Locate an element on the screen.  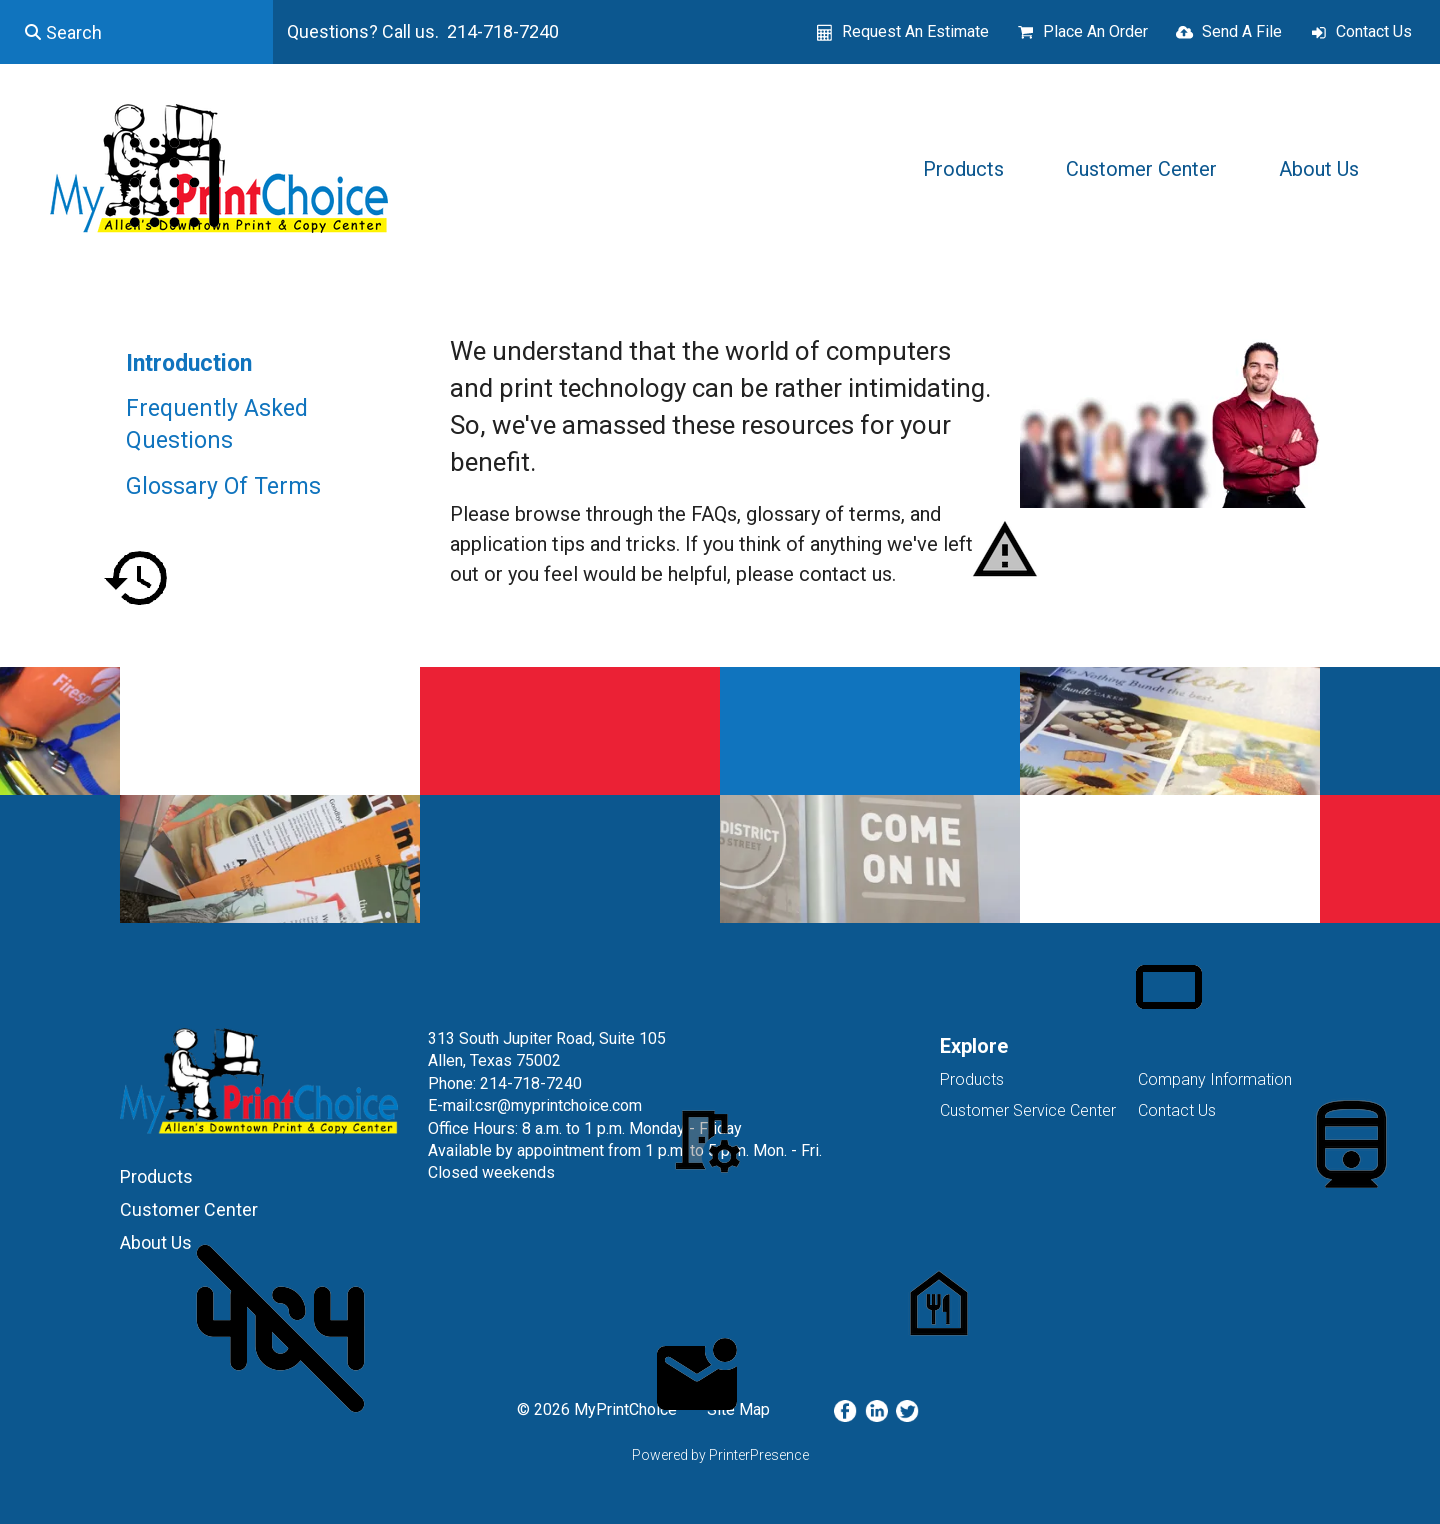
indicates 404 error detection is disabled is located at coordinates (280, 1328).